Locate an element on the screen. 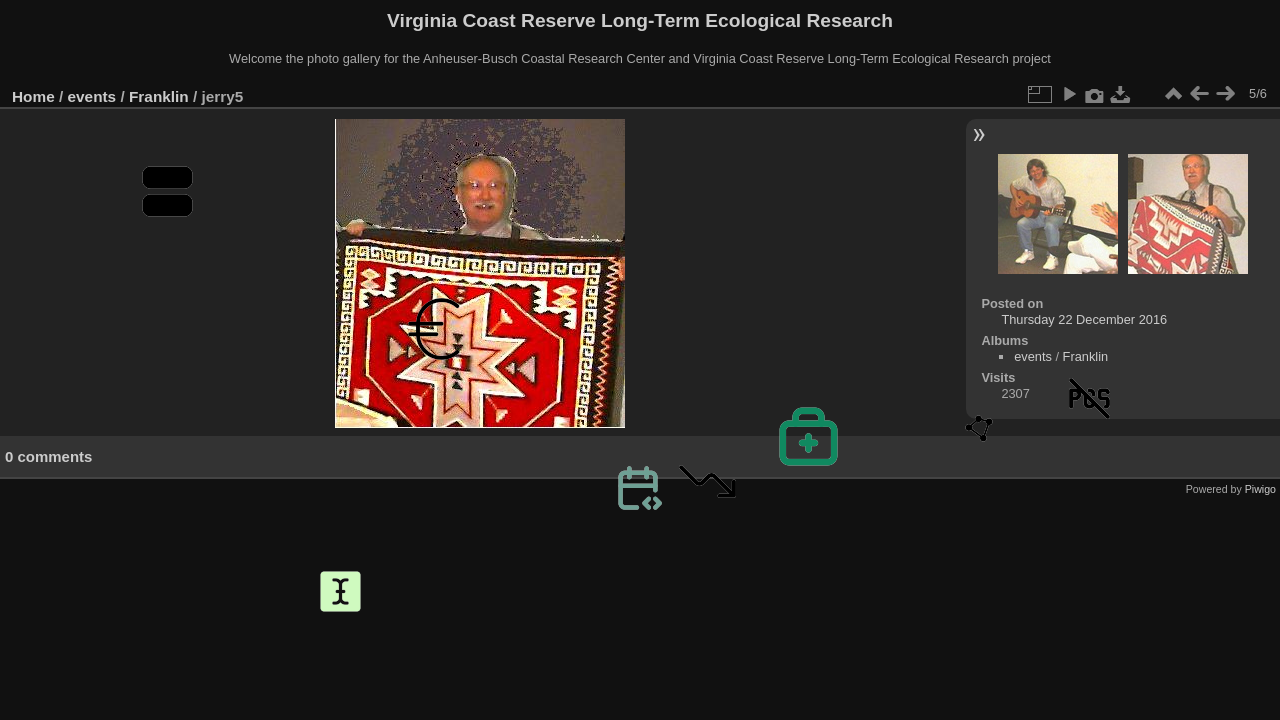 The image size is (1280, 720). switch to list view is located at coordinates (167, 191).